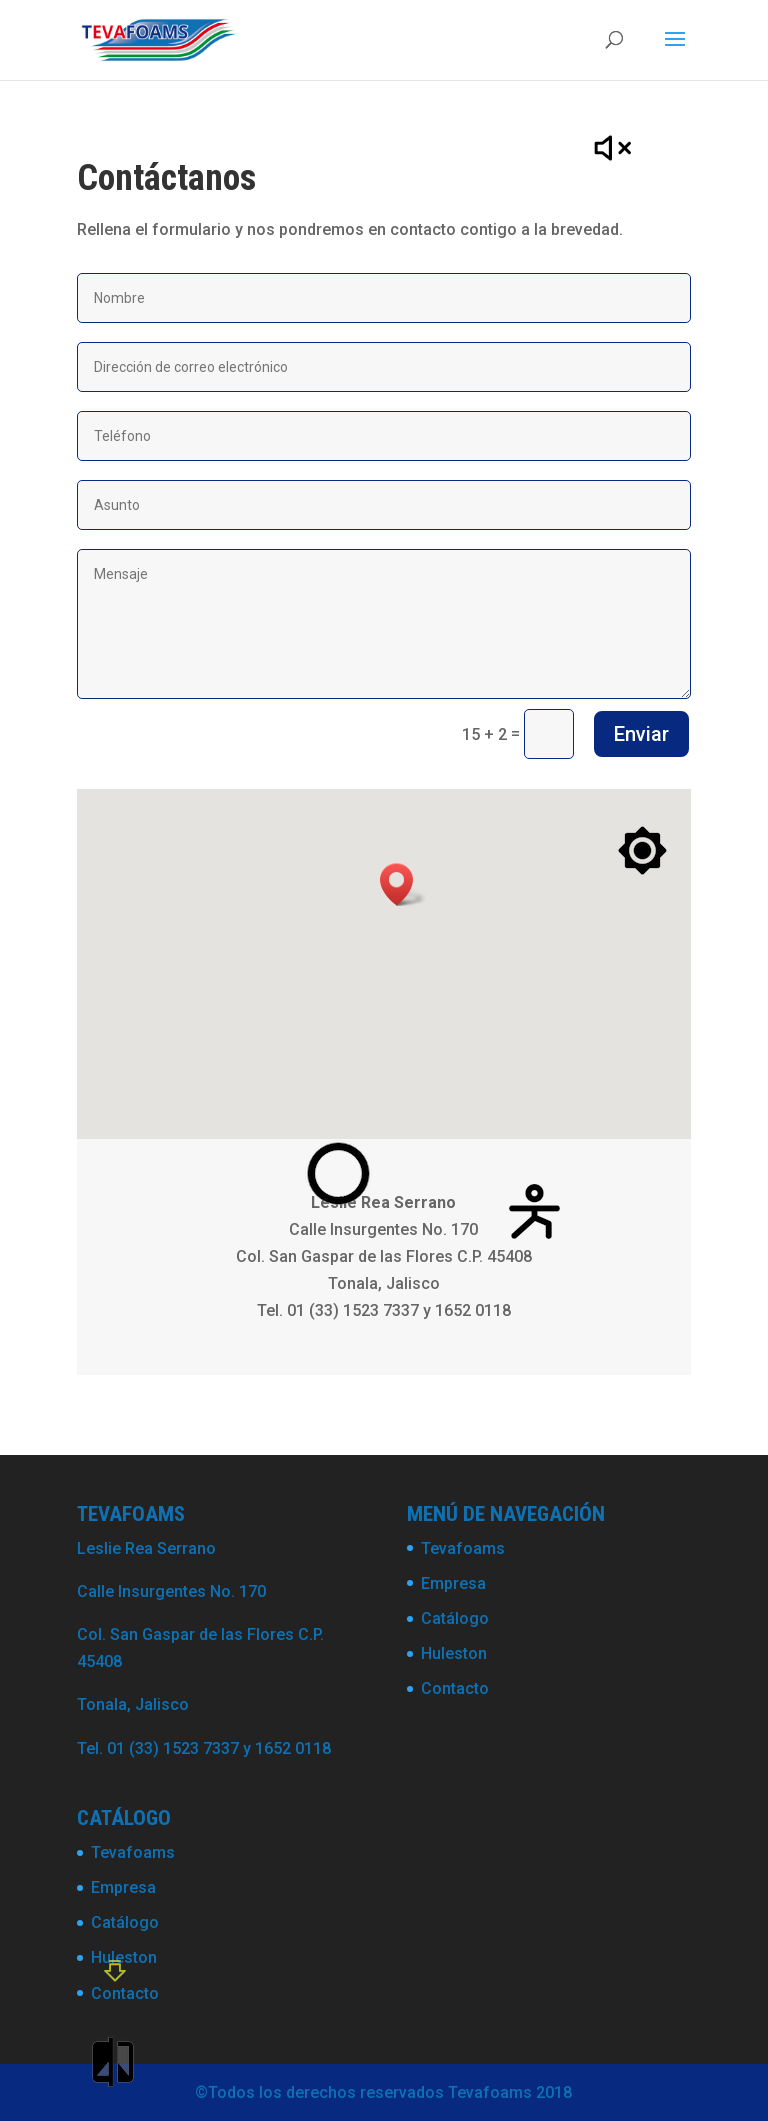  What do you see at coordinates (115, 1970) in the screenshot?
I see `download file or content` at bounding box center [115, 1970].